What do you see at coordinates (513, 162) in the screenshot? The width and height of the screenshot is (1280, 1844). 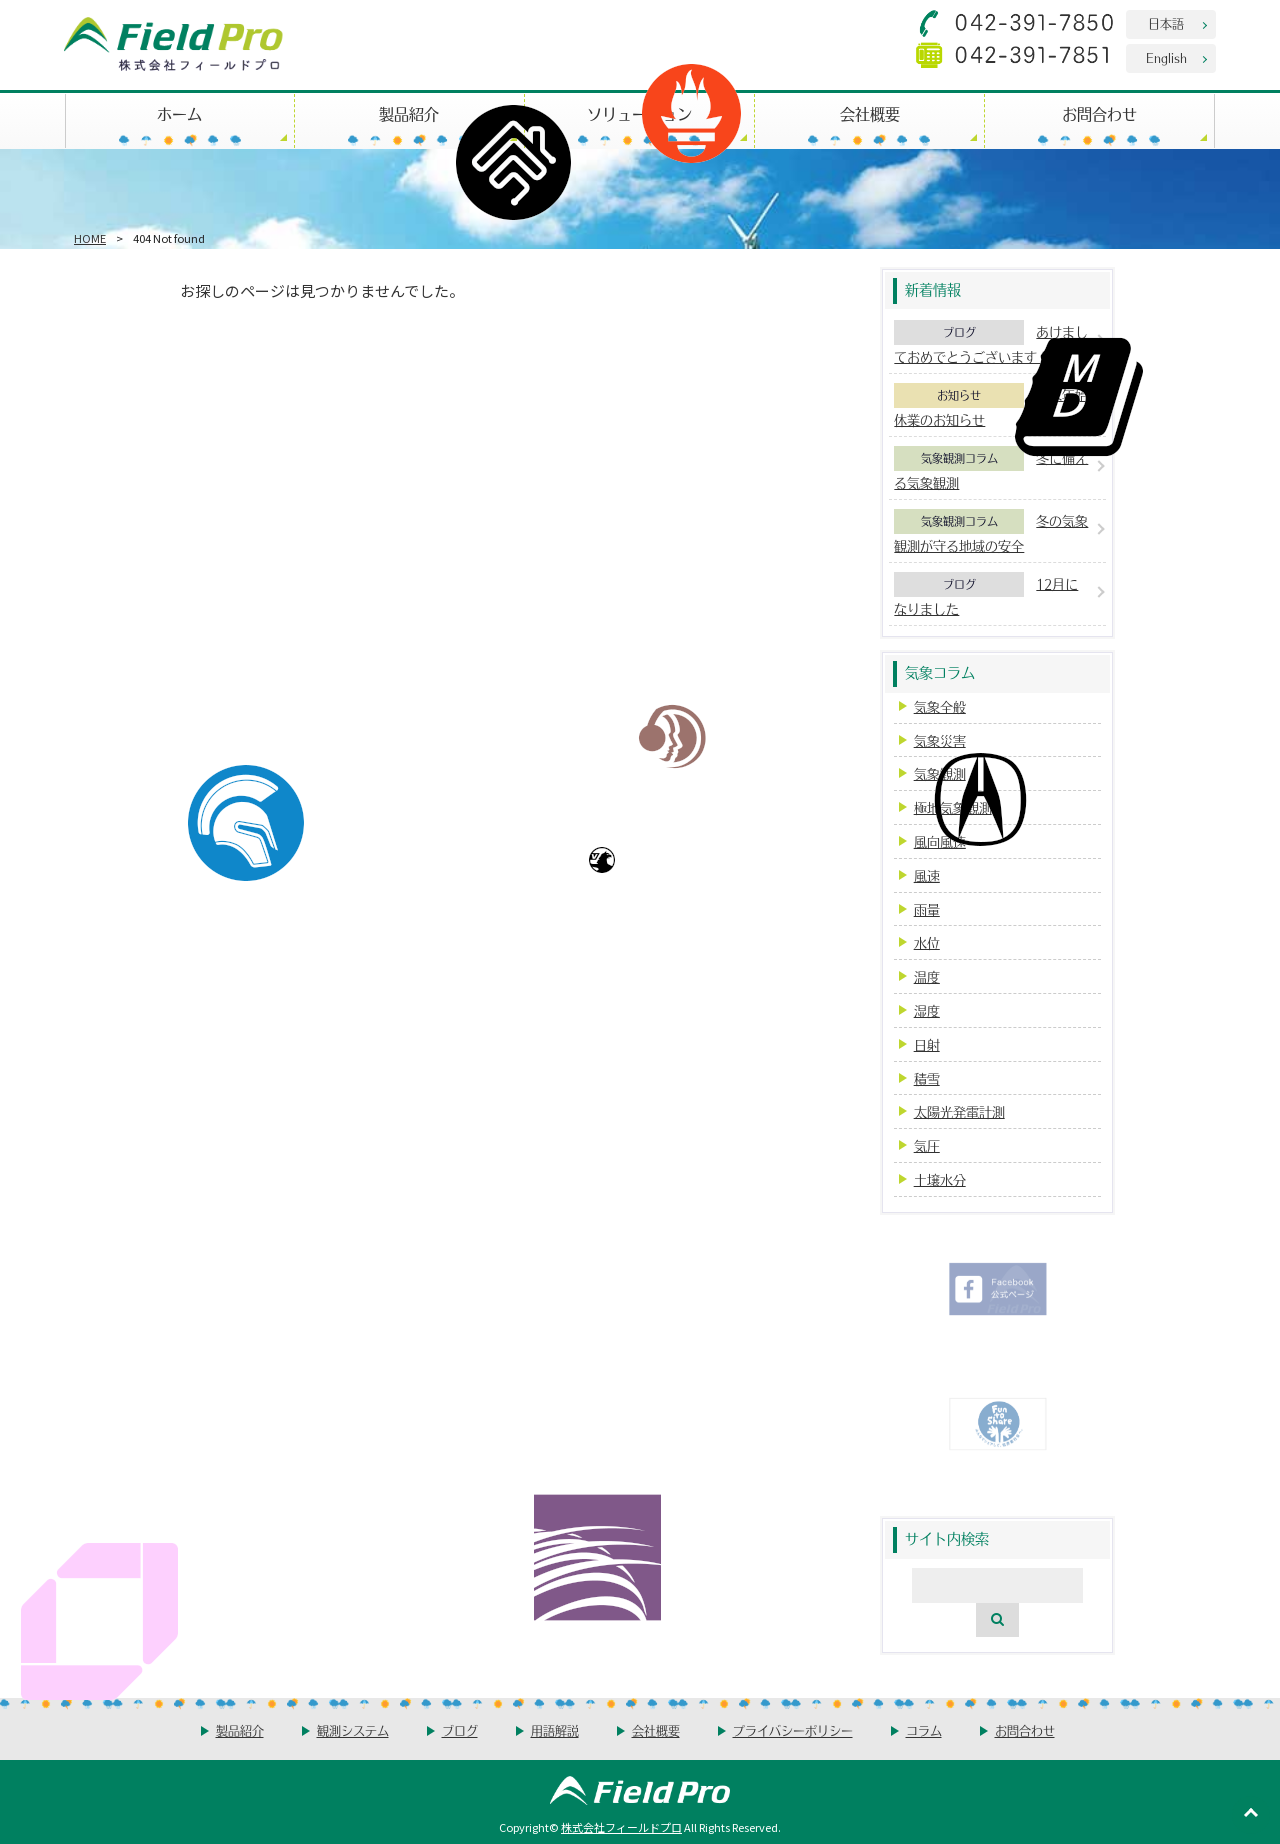 I see `open homebridge app settings` at bounding box center [513, 162].